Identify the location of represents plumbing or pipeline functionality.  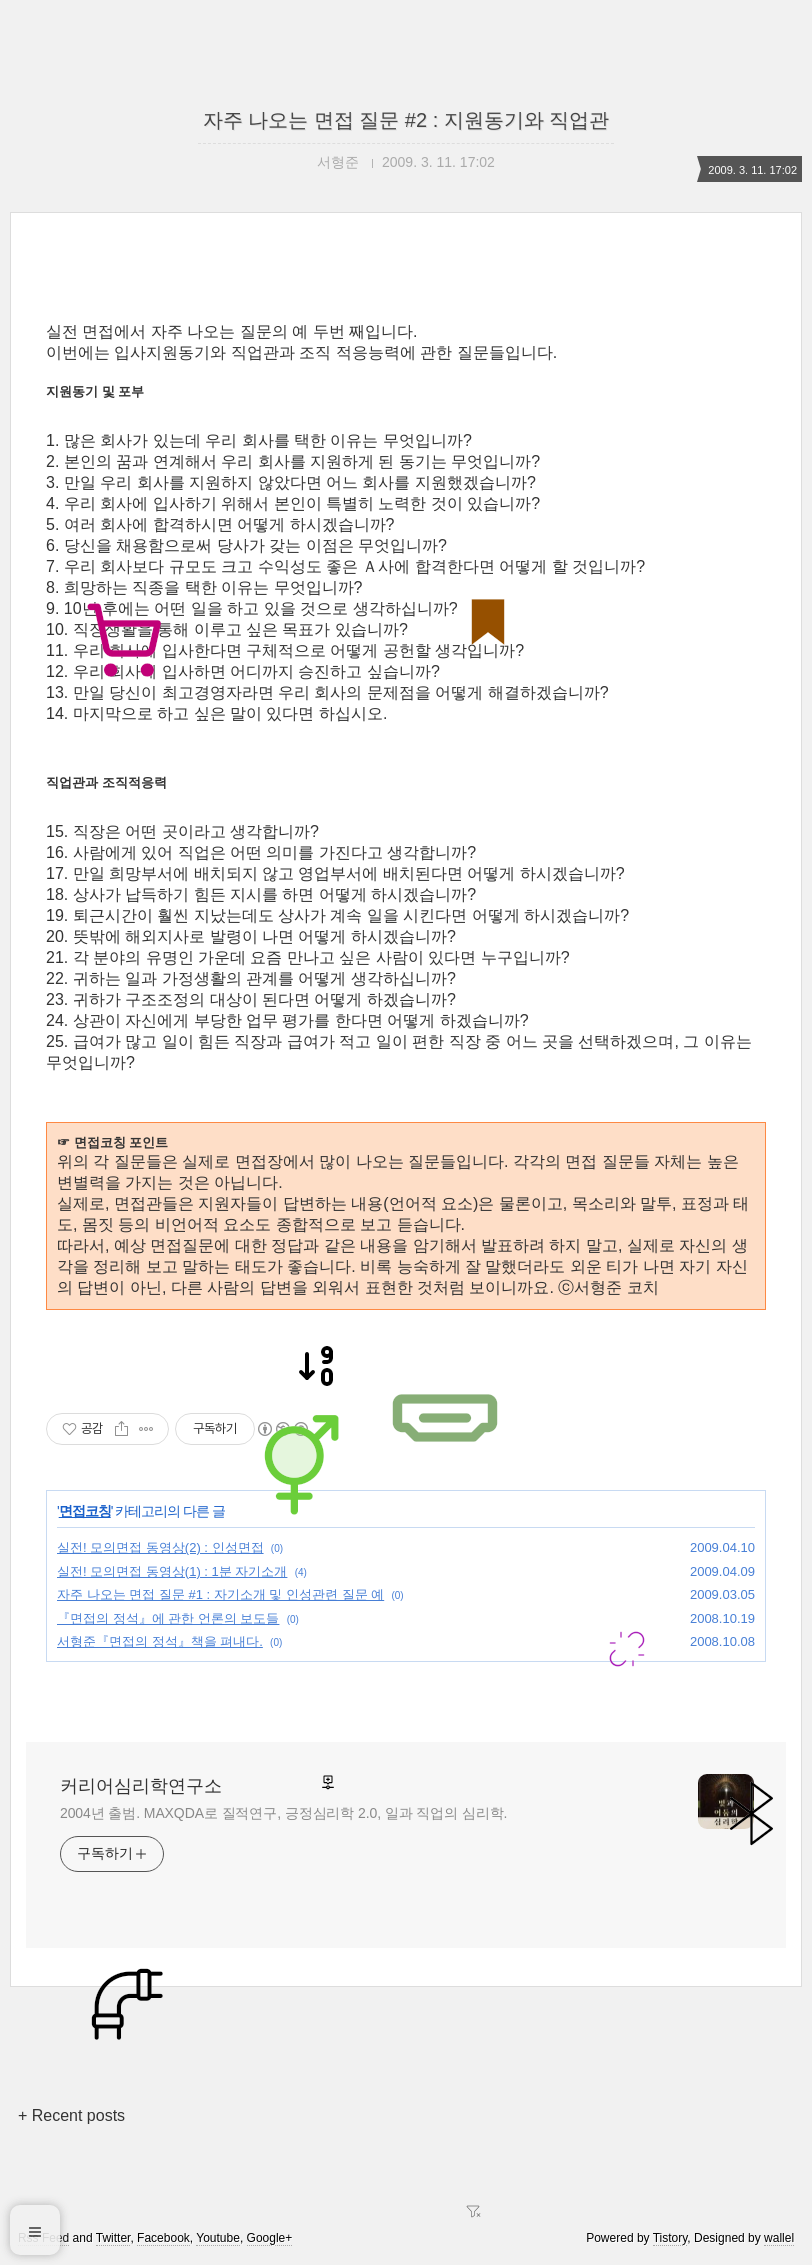
(124, 2001).